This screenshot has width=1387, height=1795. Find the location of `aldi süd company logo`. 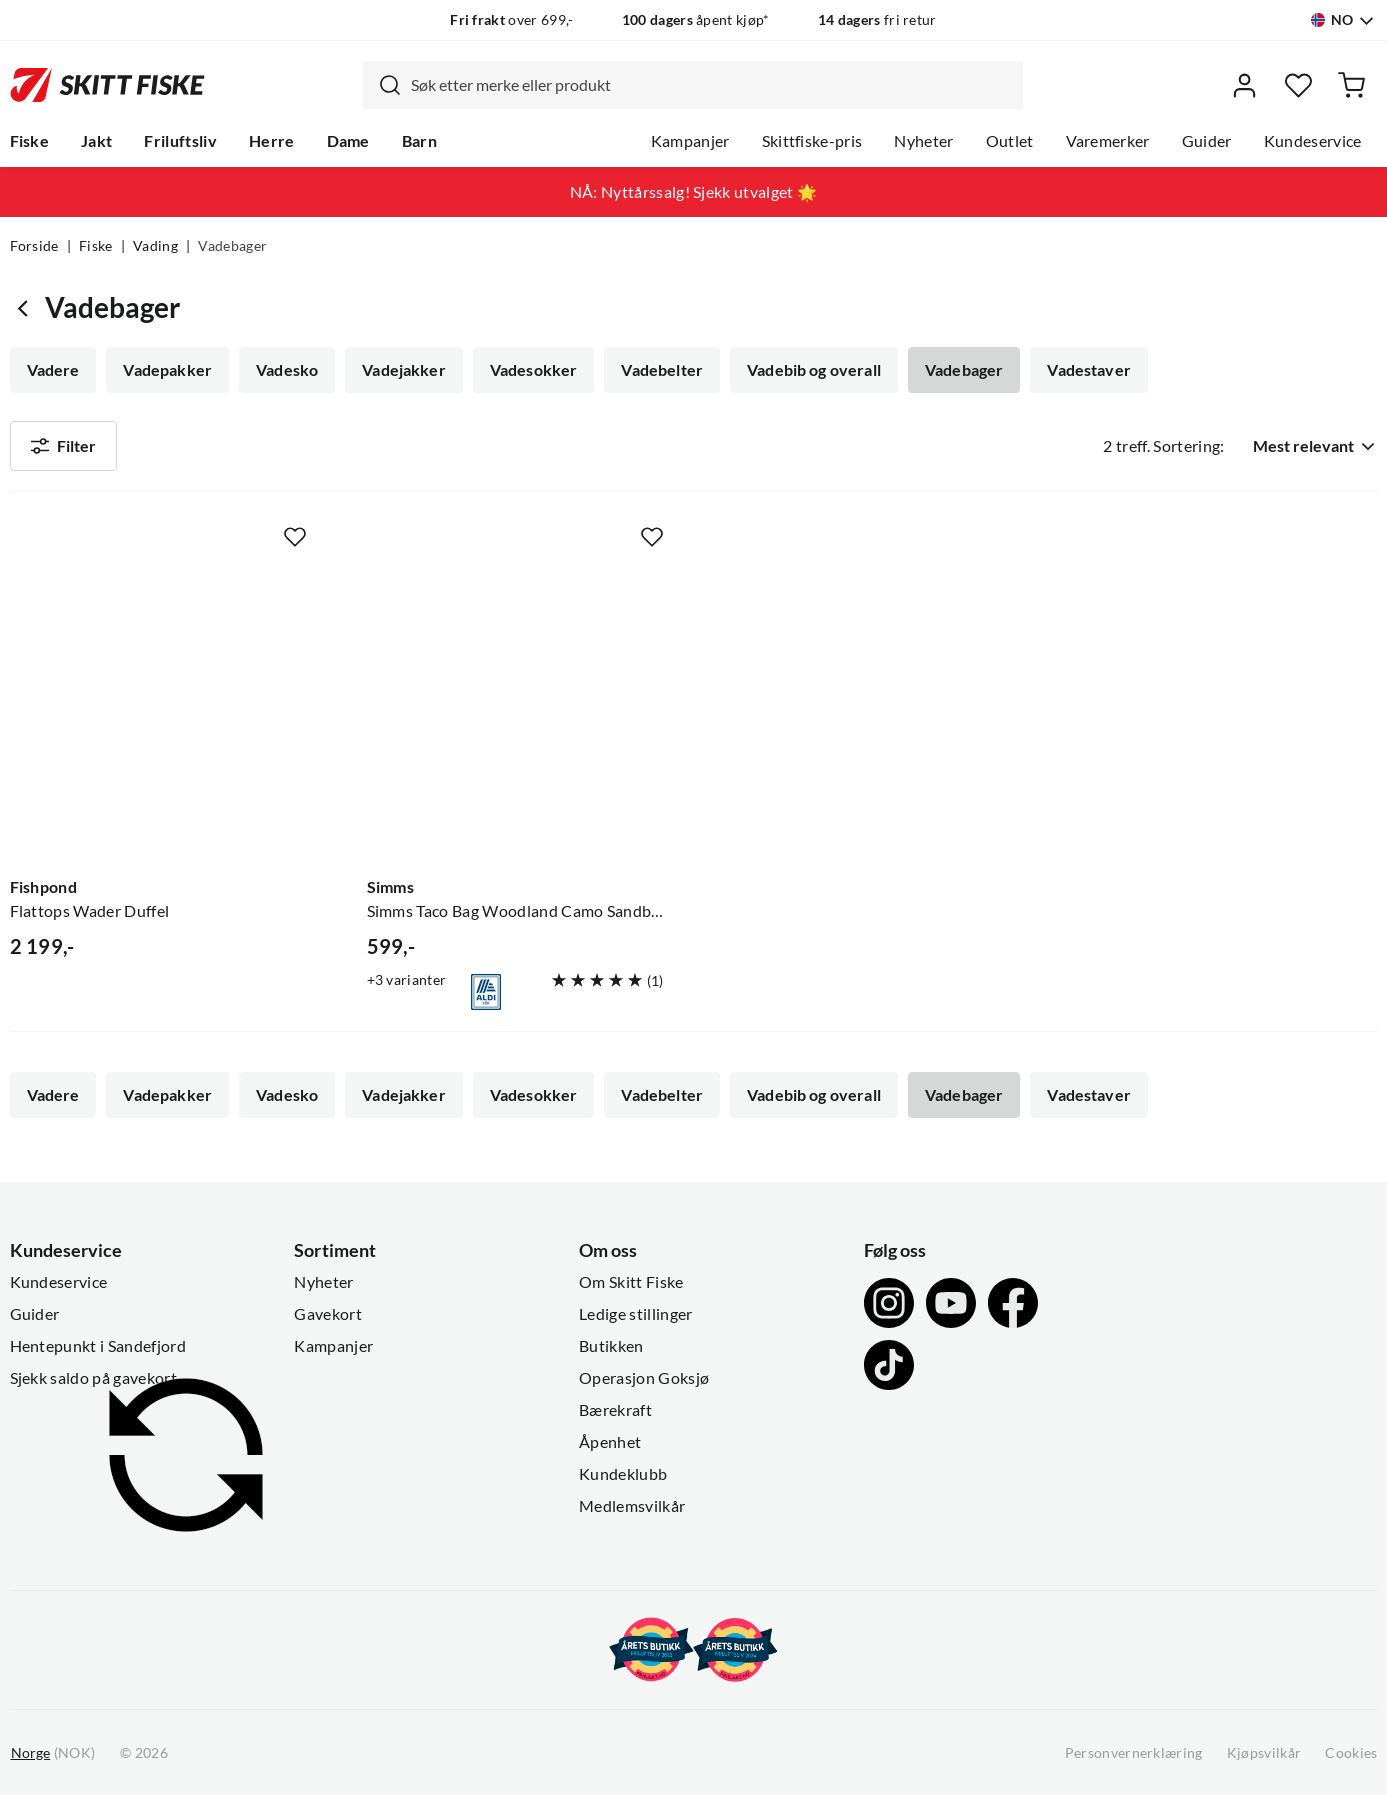

aldi süd company logo is located at coordinates (486, 992).